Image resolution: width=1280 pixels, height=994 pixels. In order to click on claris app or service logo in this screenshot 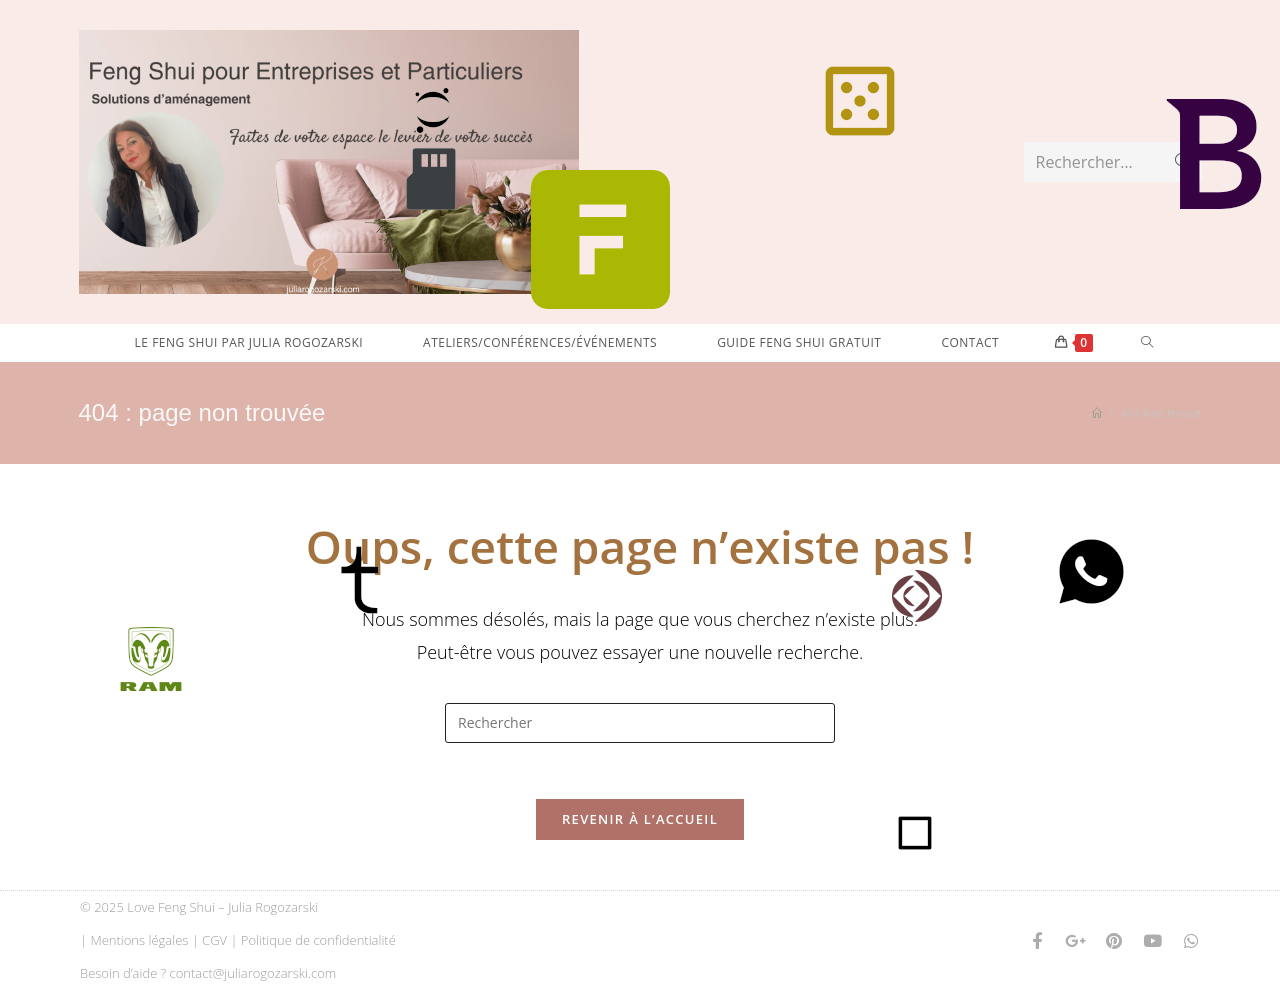, I will do `click(917, 596)`.